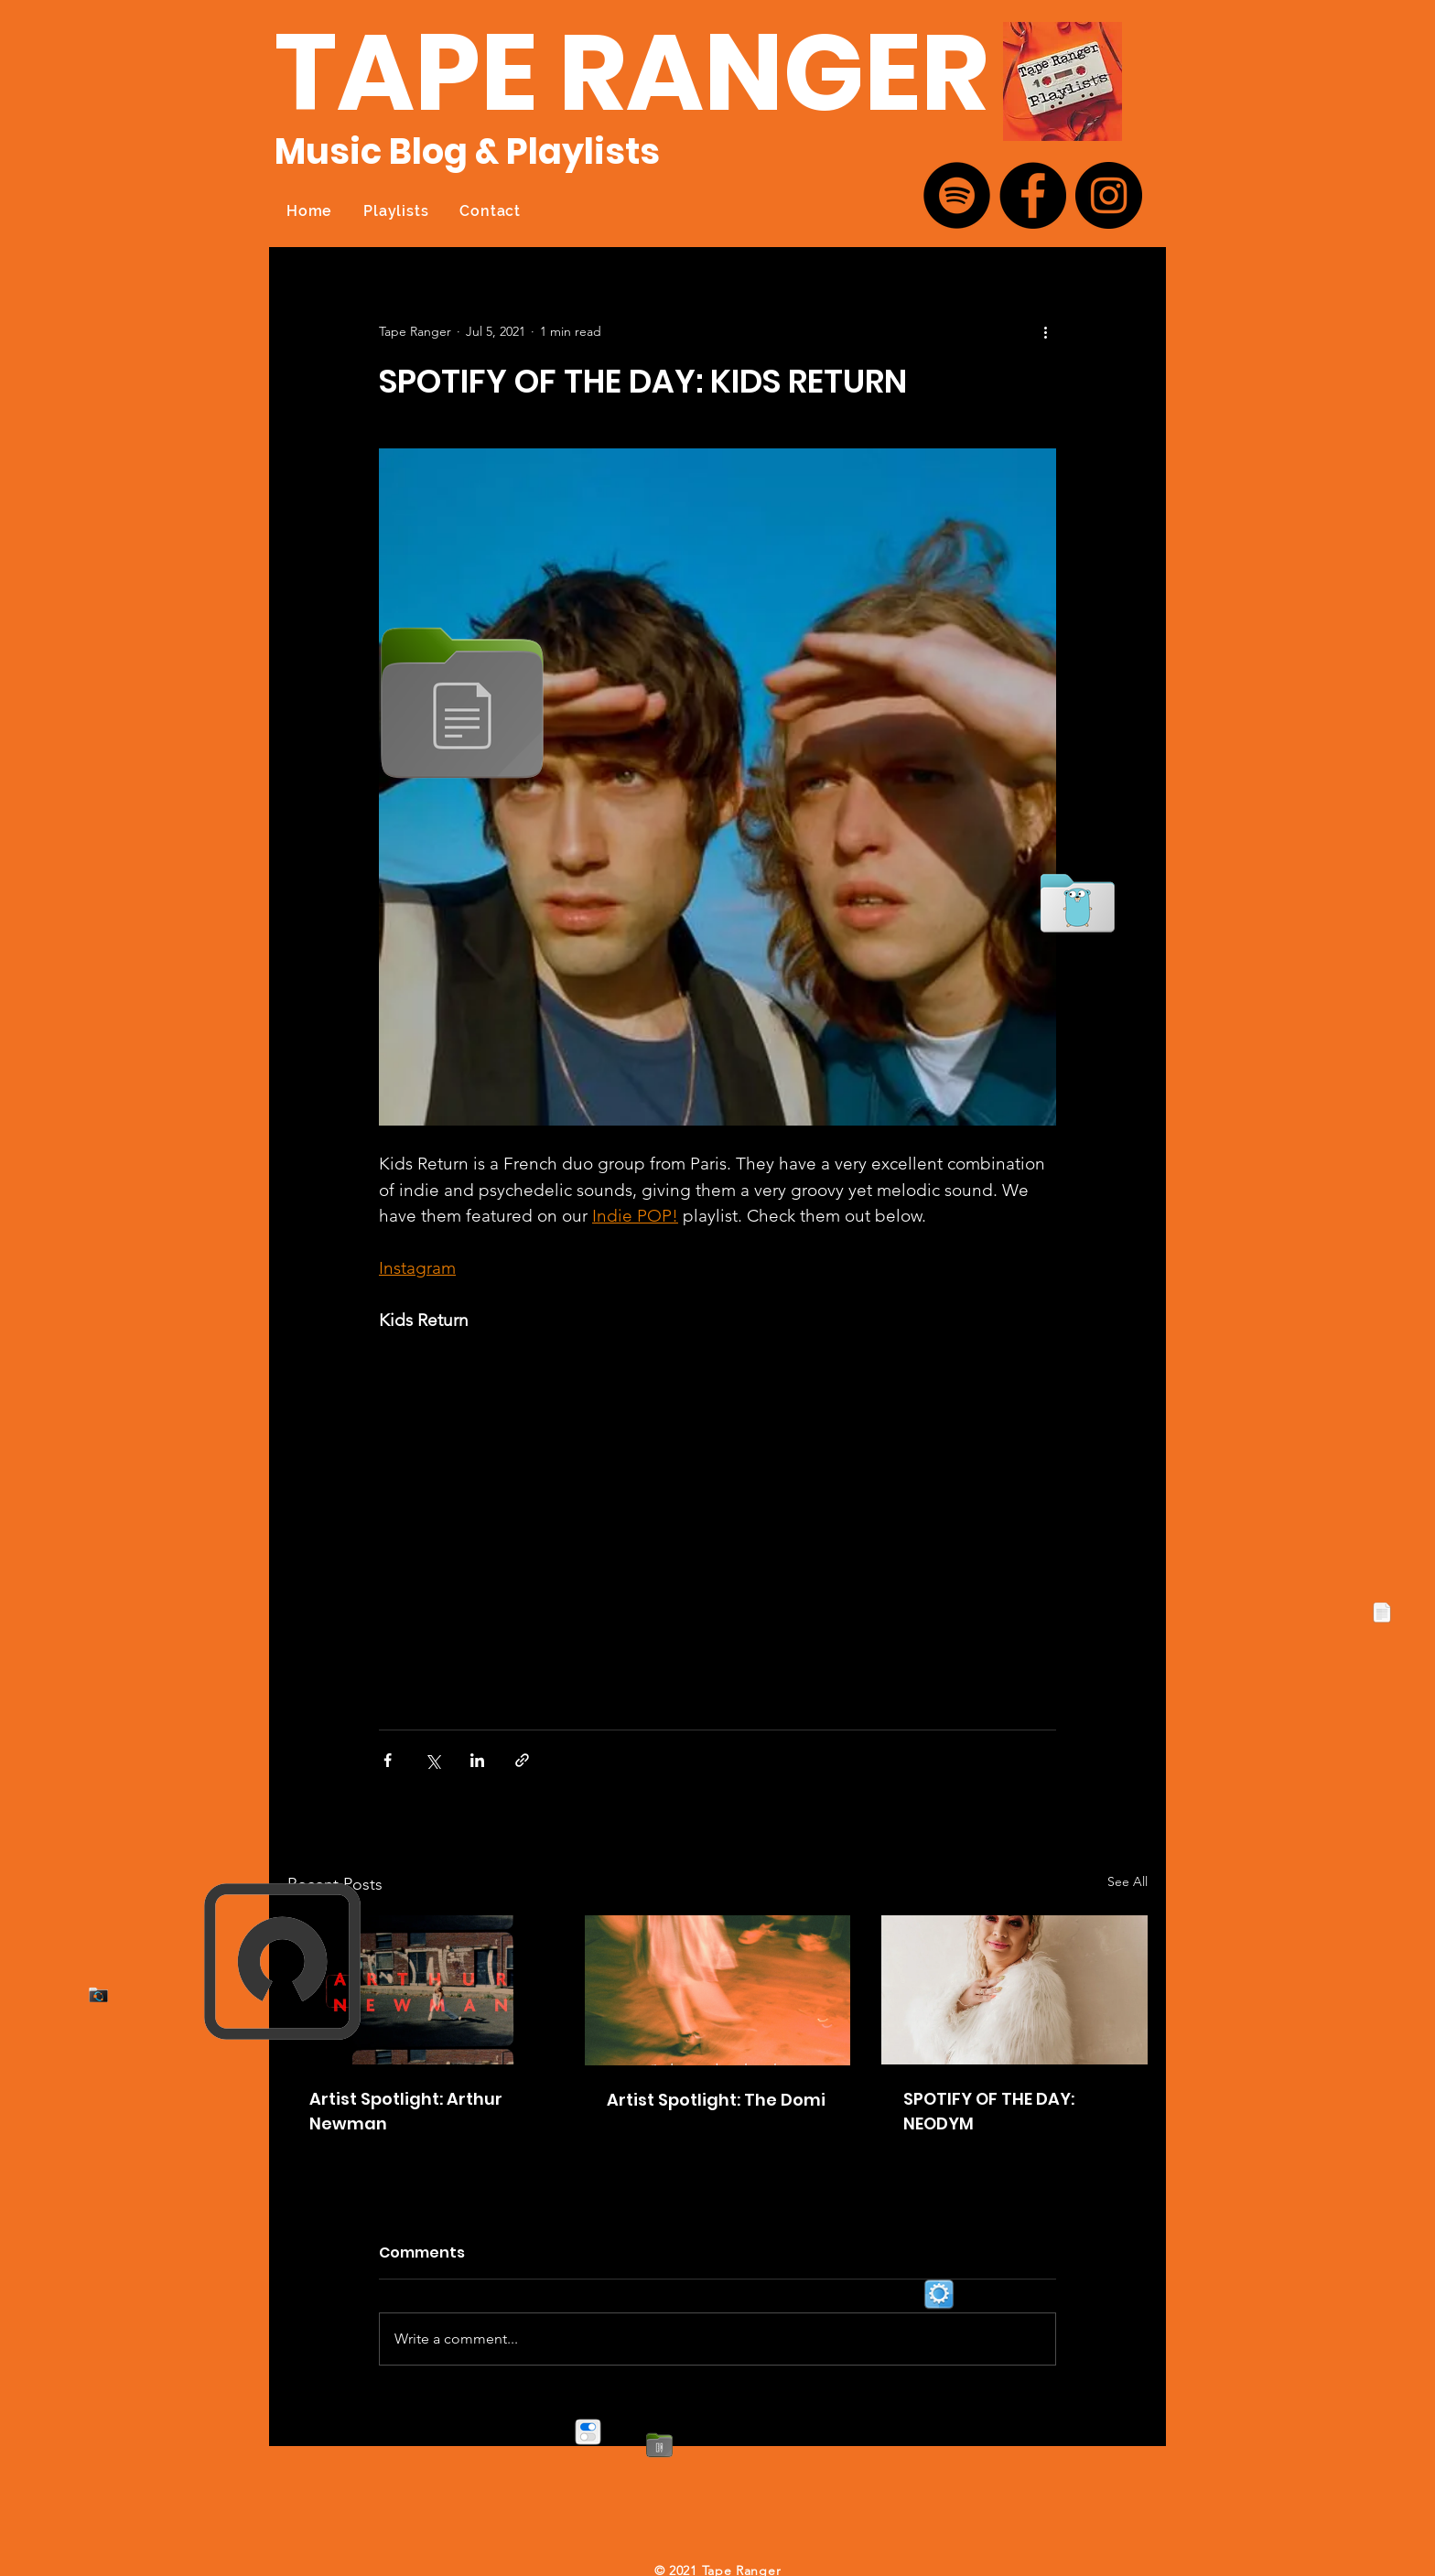  Describe the element at coordinates (462, 703) in the screenshot. I see `open your documents folder` at that location.